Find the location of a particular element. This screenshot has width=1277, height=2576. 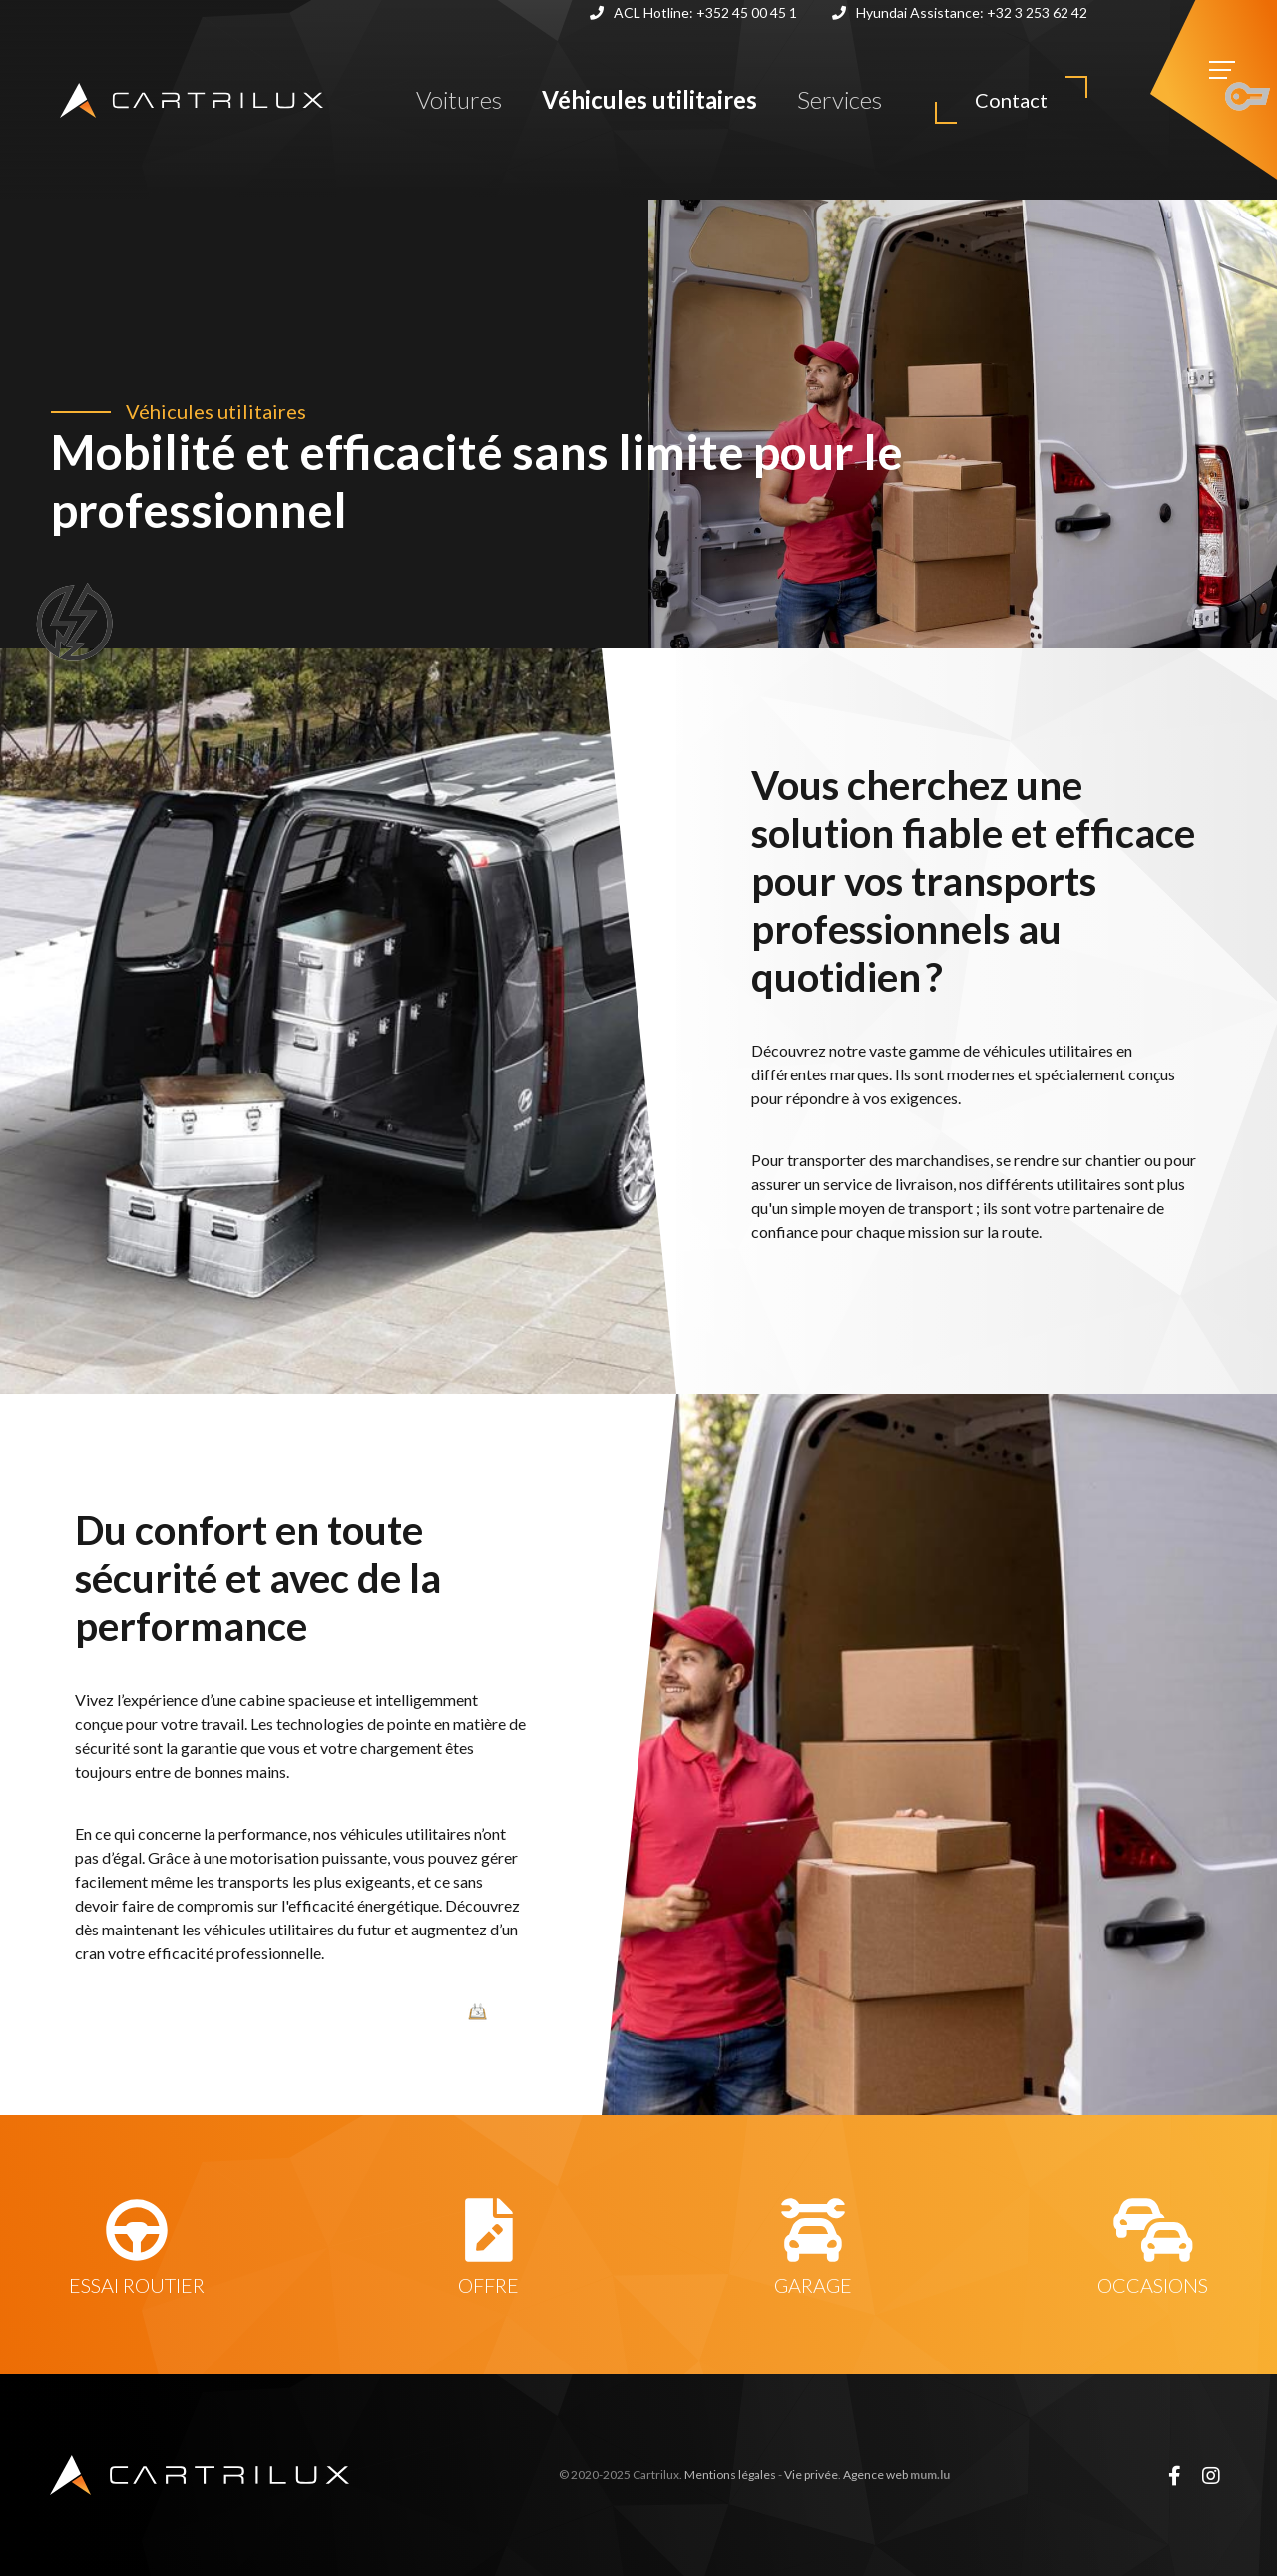

access thunderbolt port settings is located at coordinates (74, 623).